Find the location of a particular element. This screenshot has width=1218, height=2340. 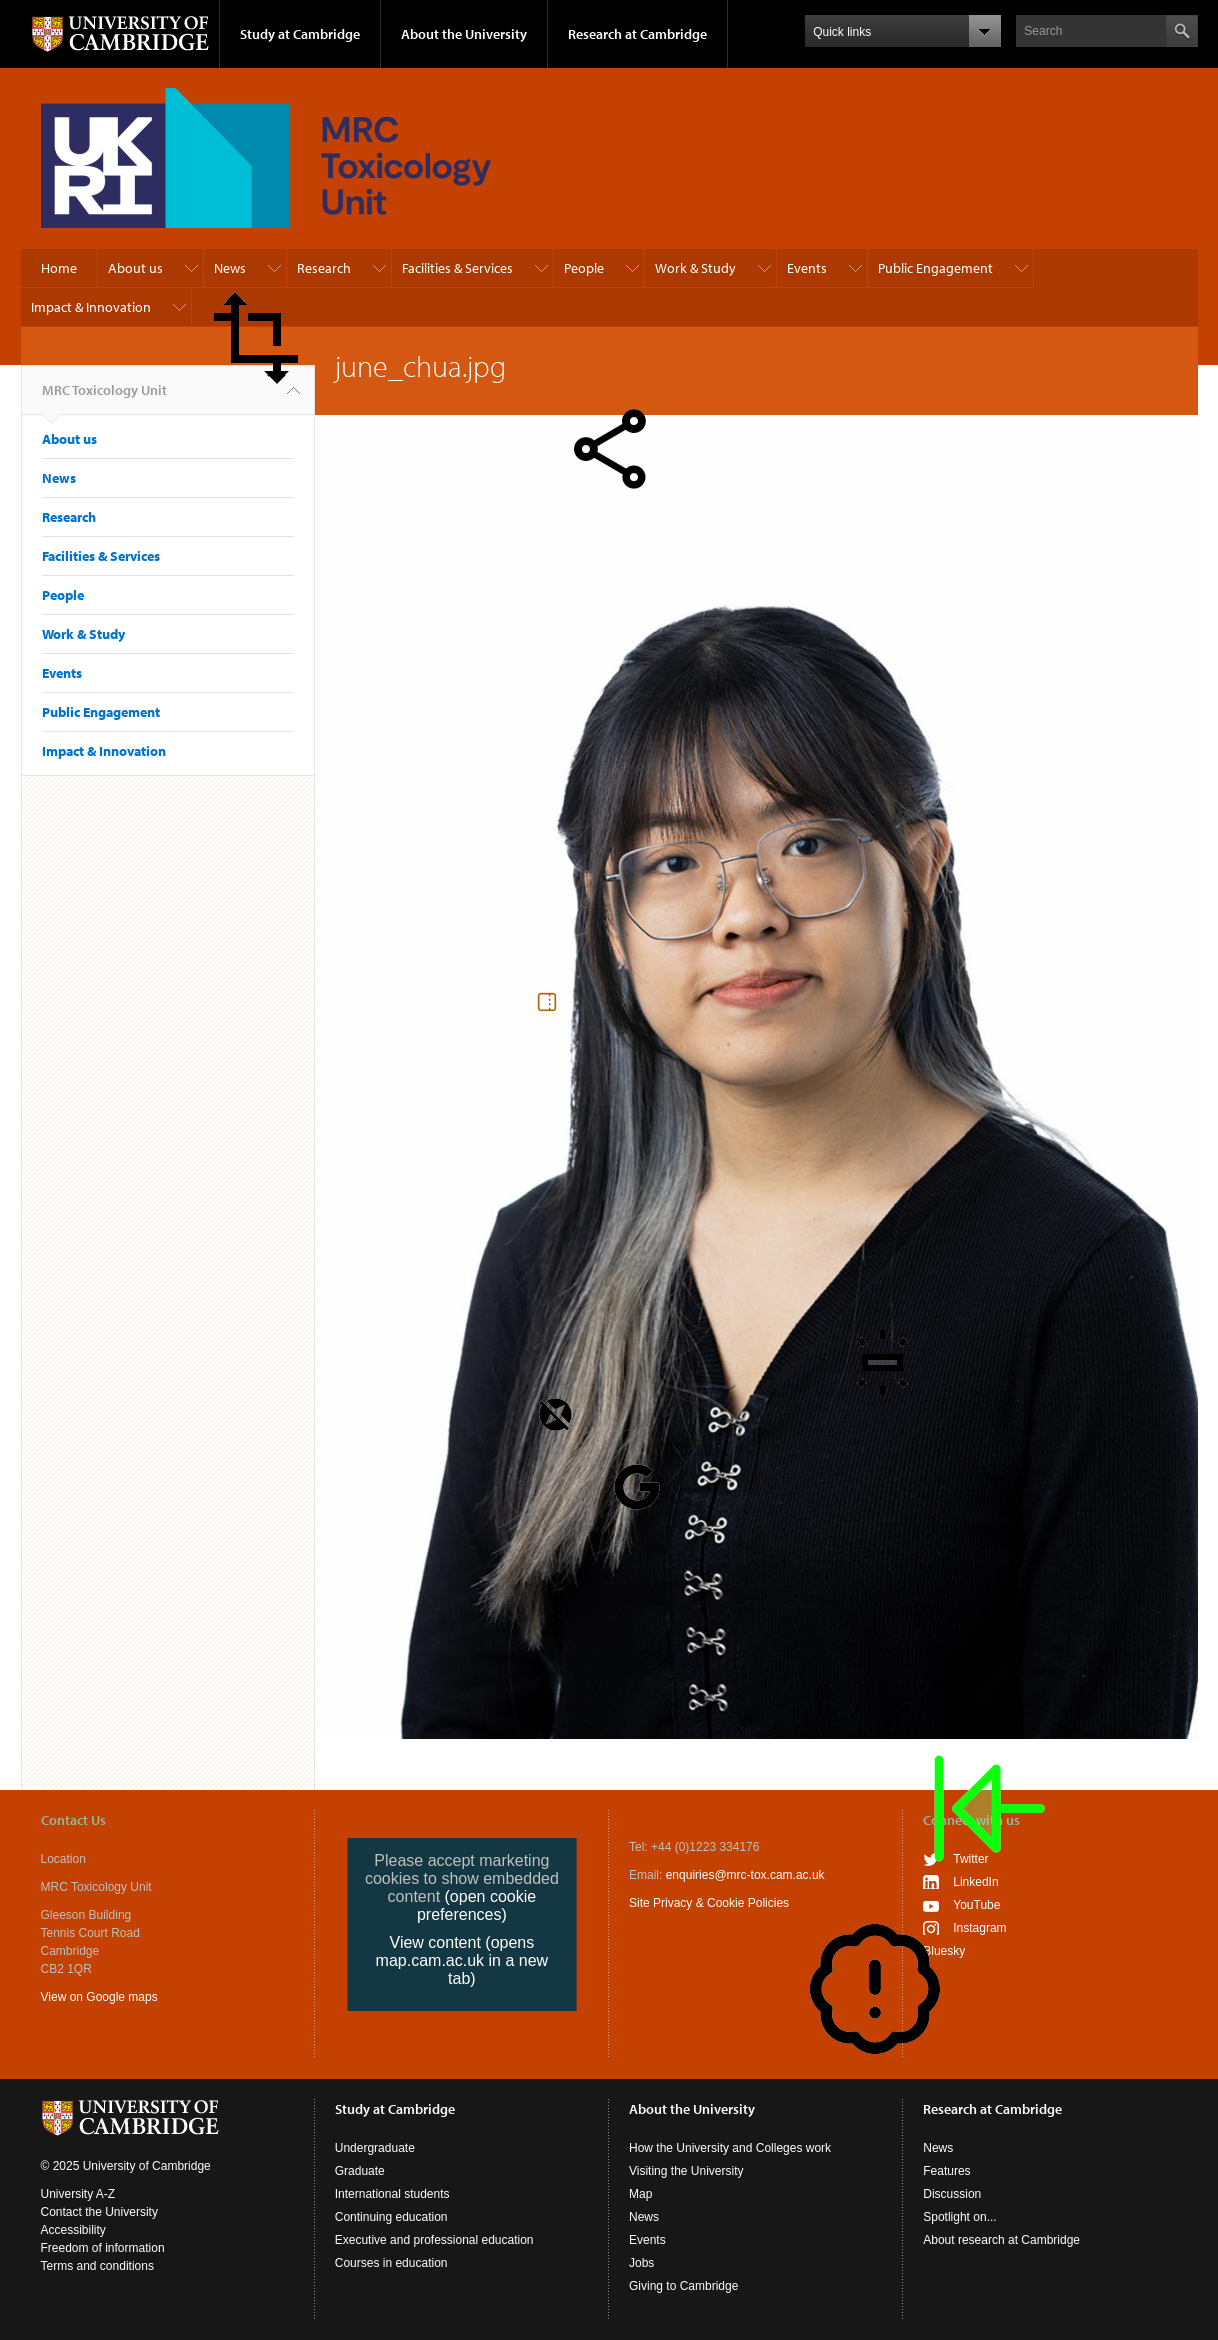

toggle optional right sidebar panel is located at coordinates (547, 1002).